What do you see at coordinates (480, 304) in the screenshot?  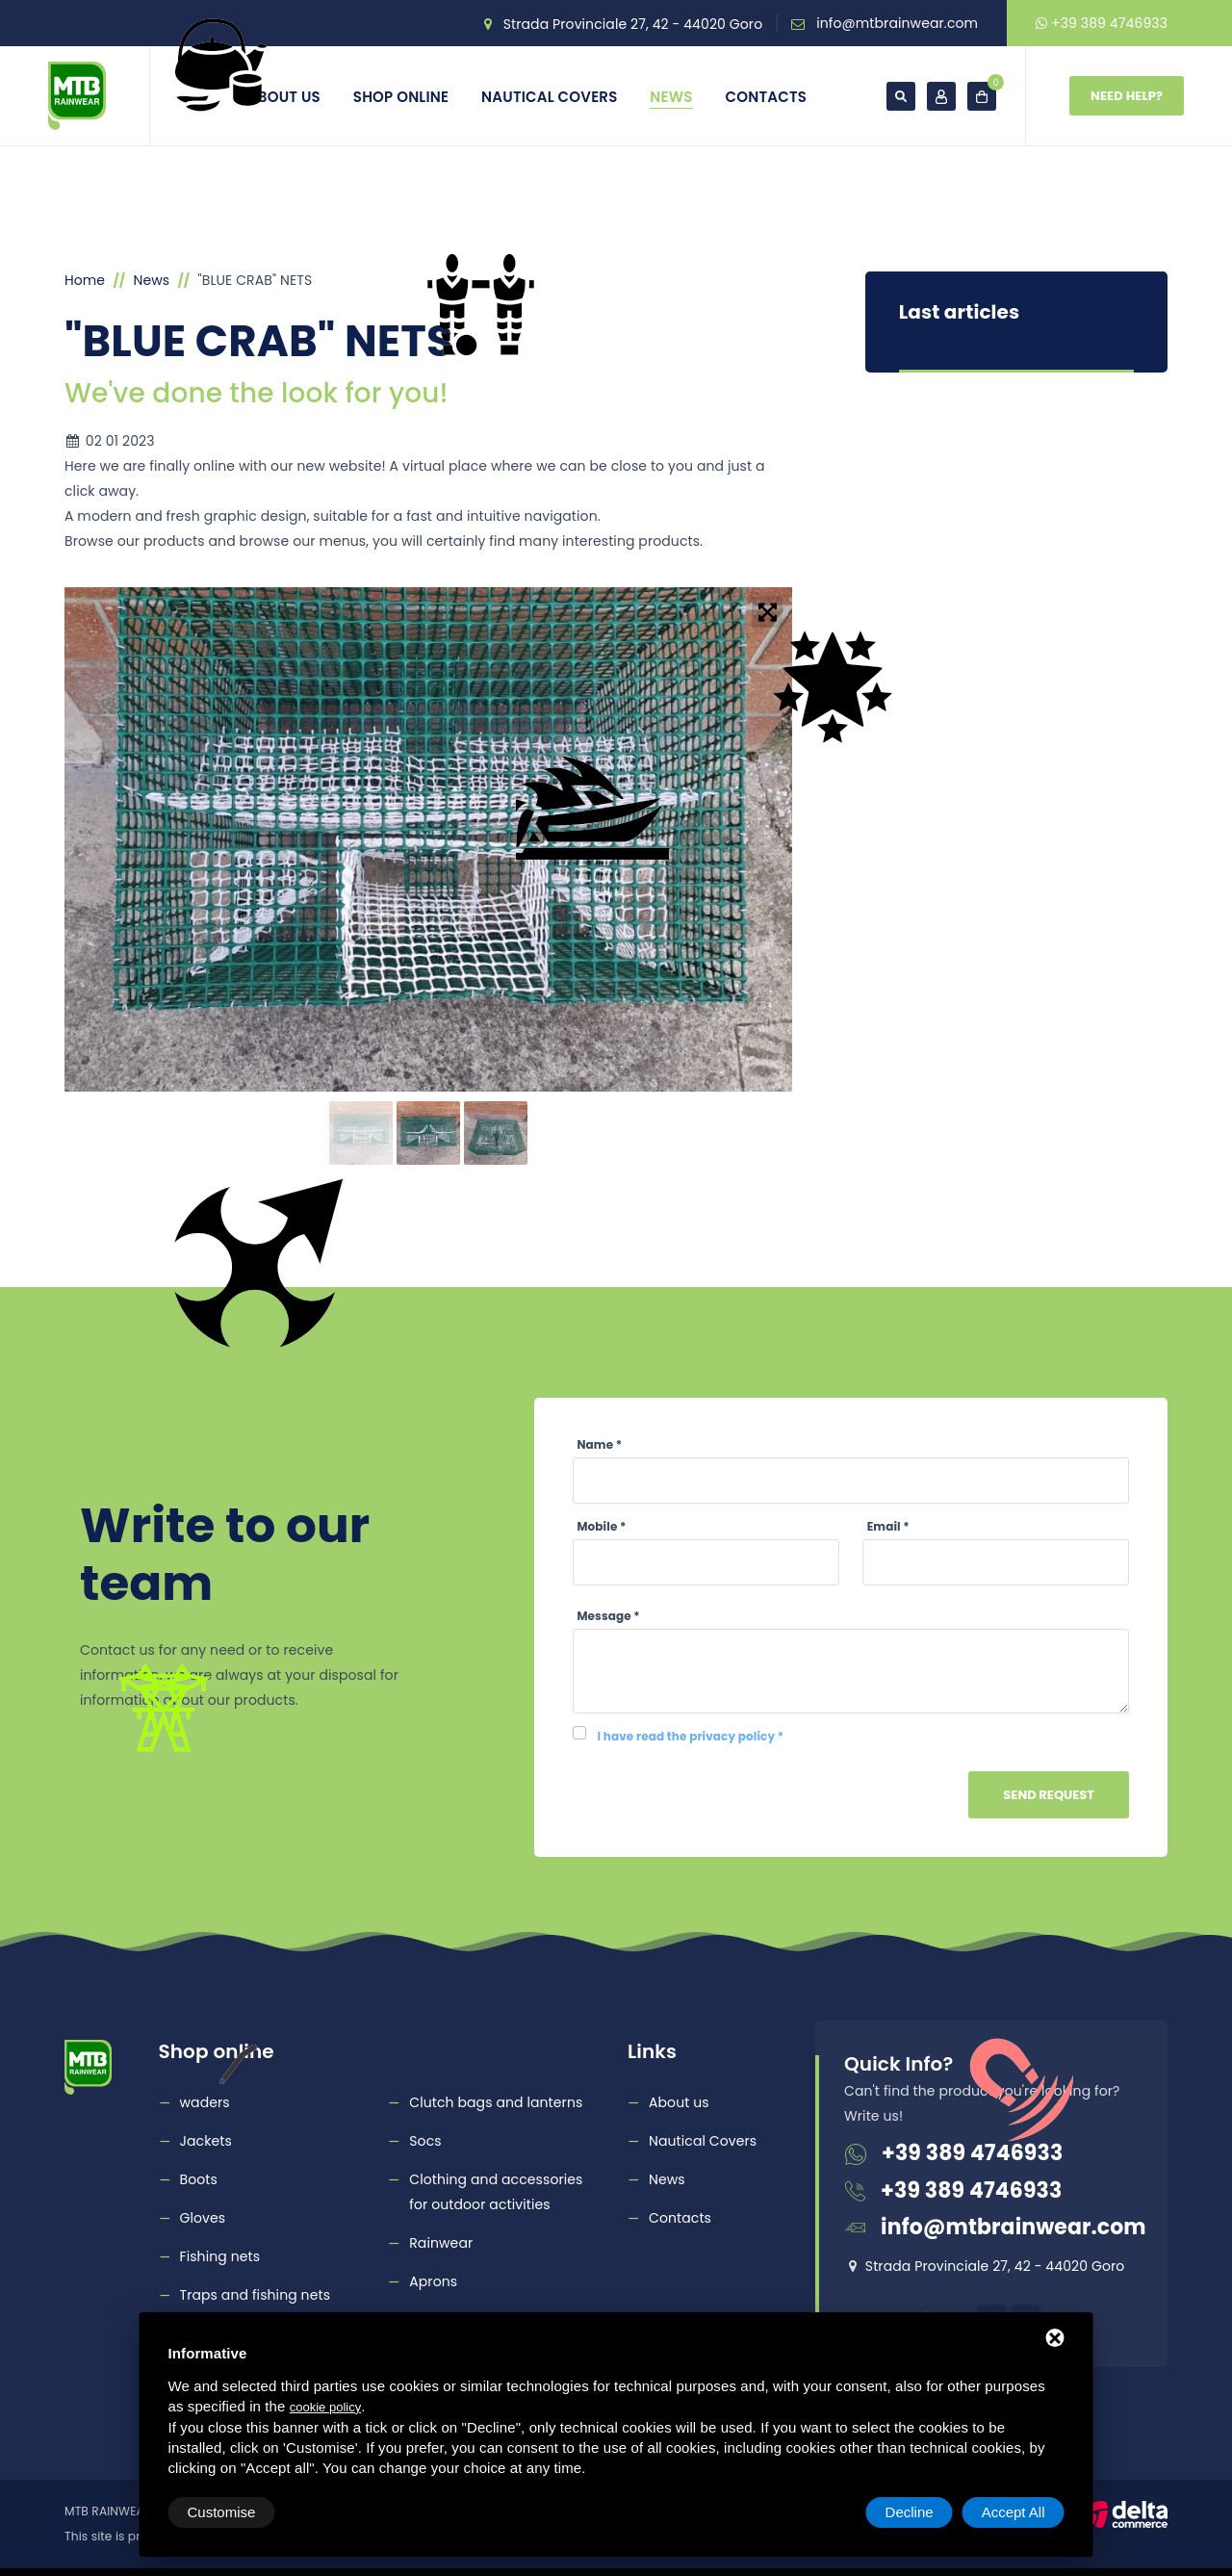 I see `access foosball or table football game` at bounding box center [480, 304].